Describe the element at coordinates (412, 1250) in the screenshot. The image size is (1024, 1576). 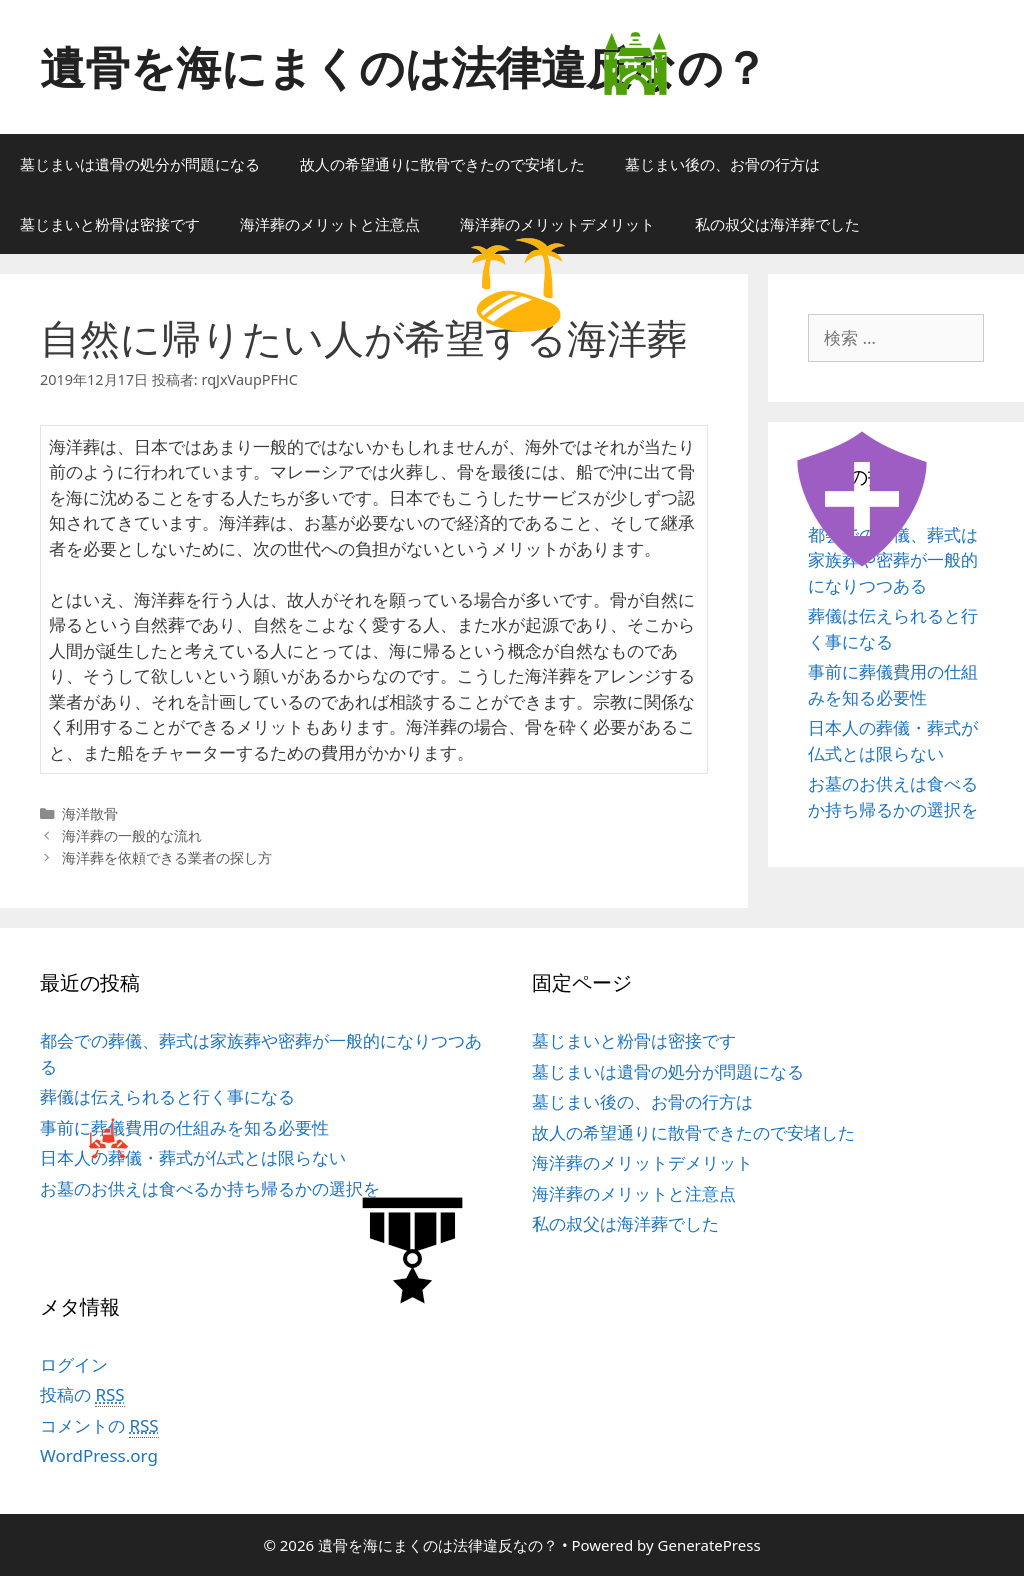
I see `view achievements or awards` at that location.